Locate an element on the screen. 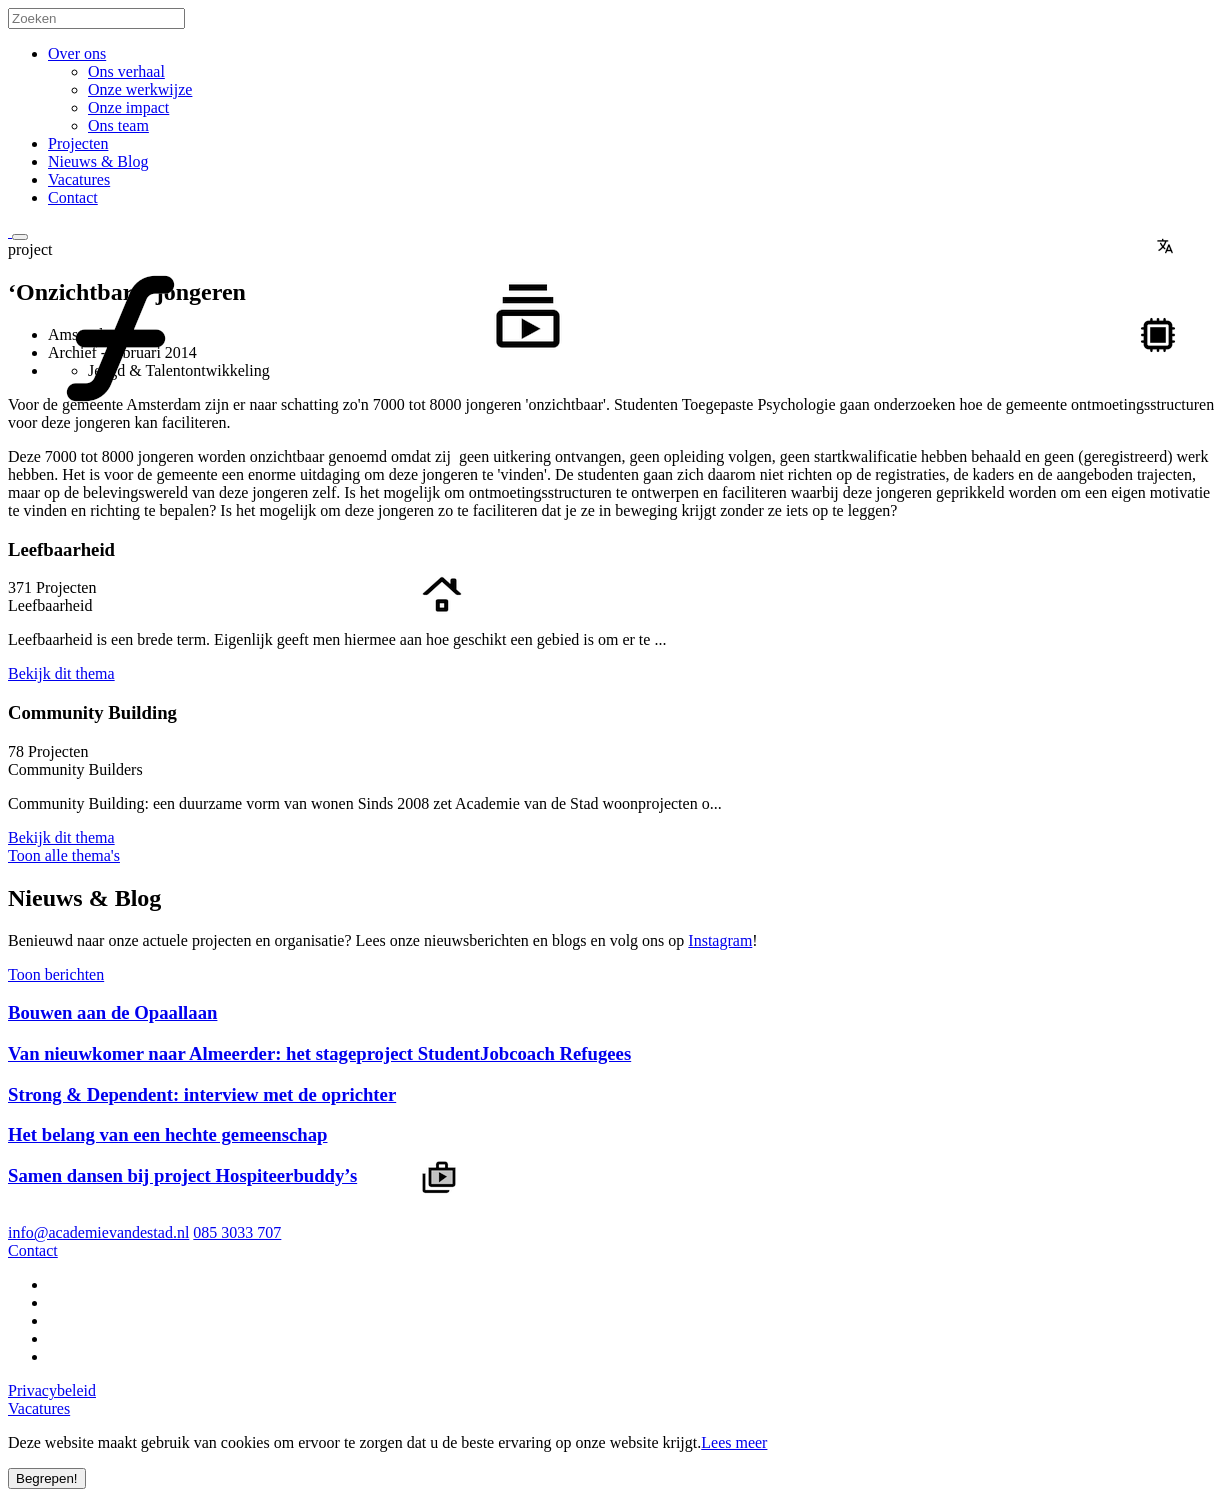 The width and height of the screenshot is (1225, 1497). view your google play store purchases is located at coordinates (439, 1178).